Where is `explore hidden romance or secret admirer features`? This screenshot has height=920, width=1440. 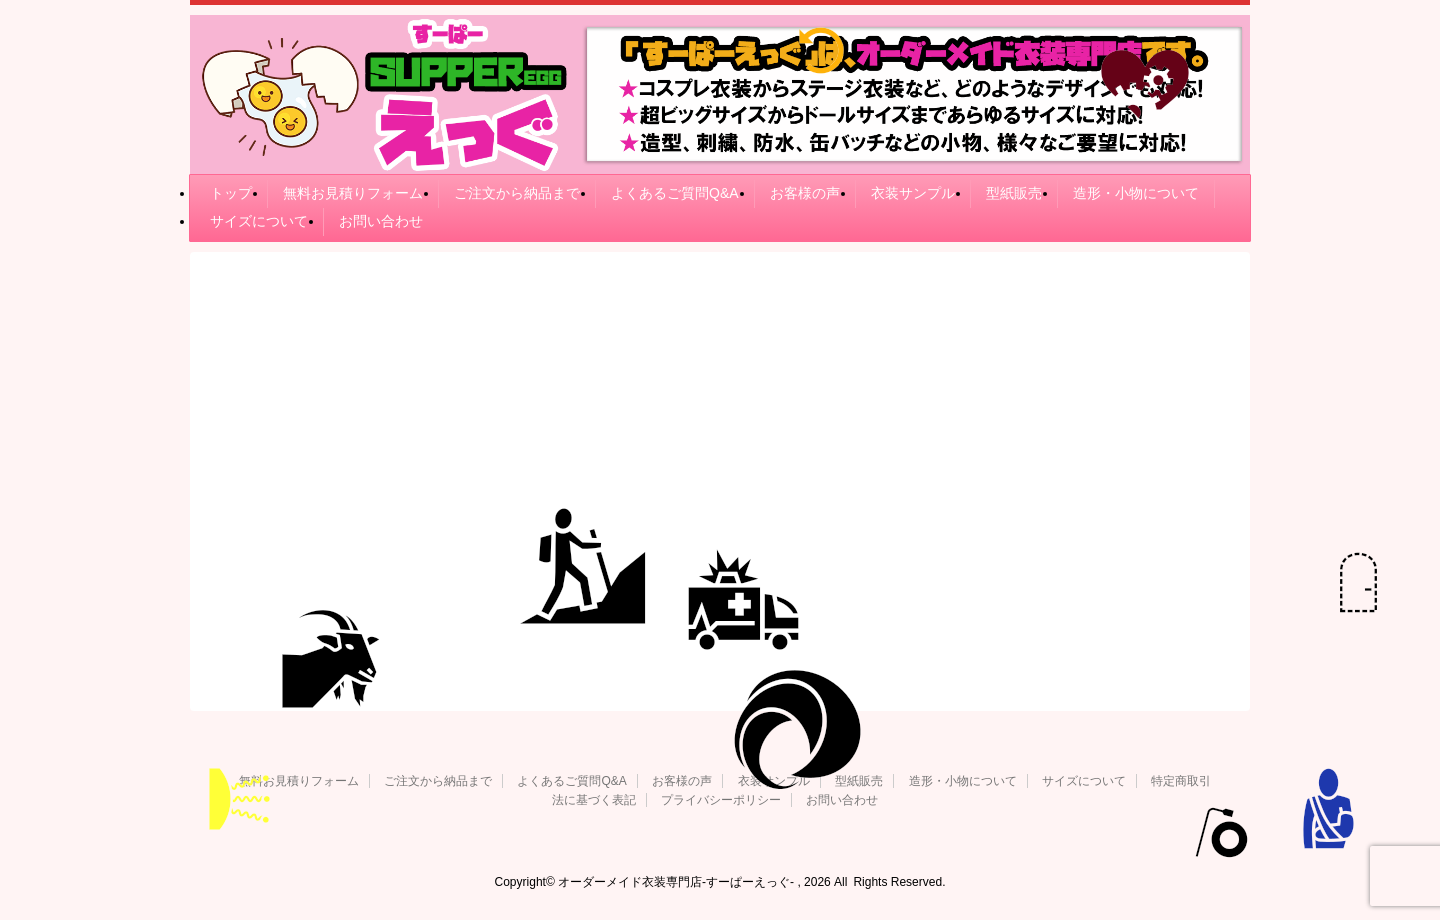
explore hidden romance or secret admirer features is located at coordinates (1145, 89).